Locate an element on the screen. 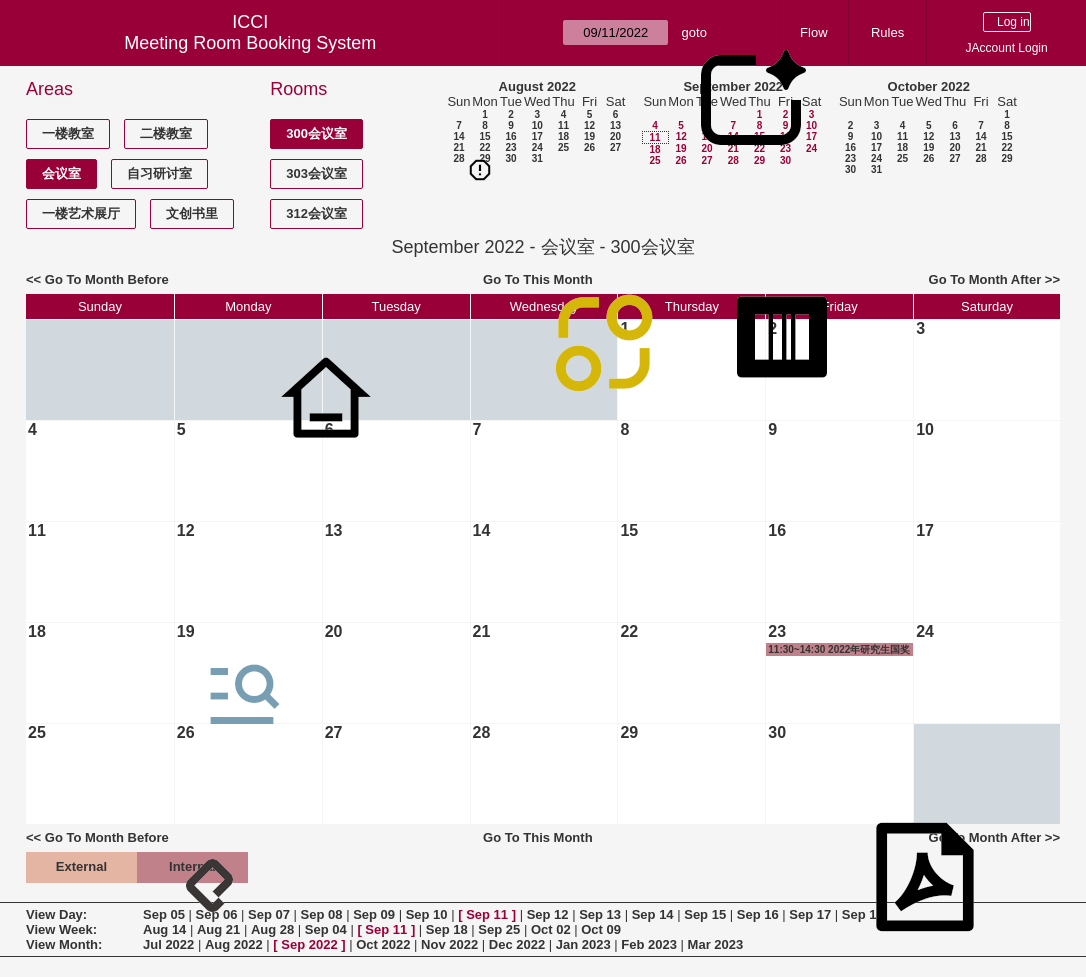 This screenshot has height=977, width=1086. open the Platzi learning platform is located at coordinates (209, 885).